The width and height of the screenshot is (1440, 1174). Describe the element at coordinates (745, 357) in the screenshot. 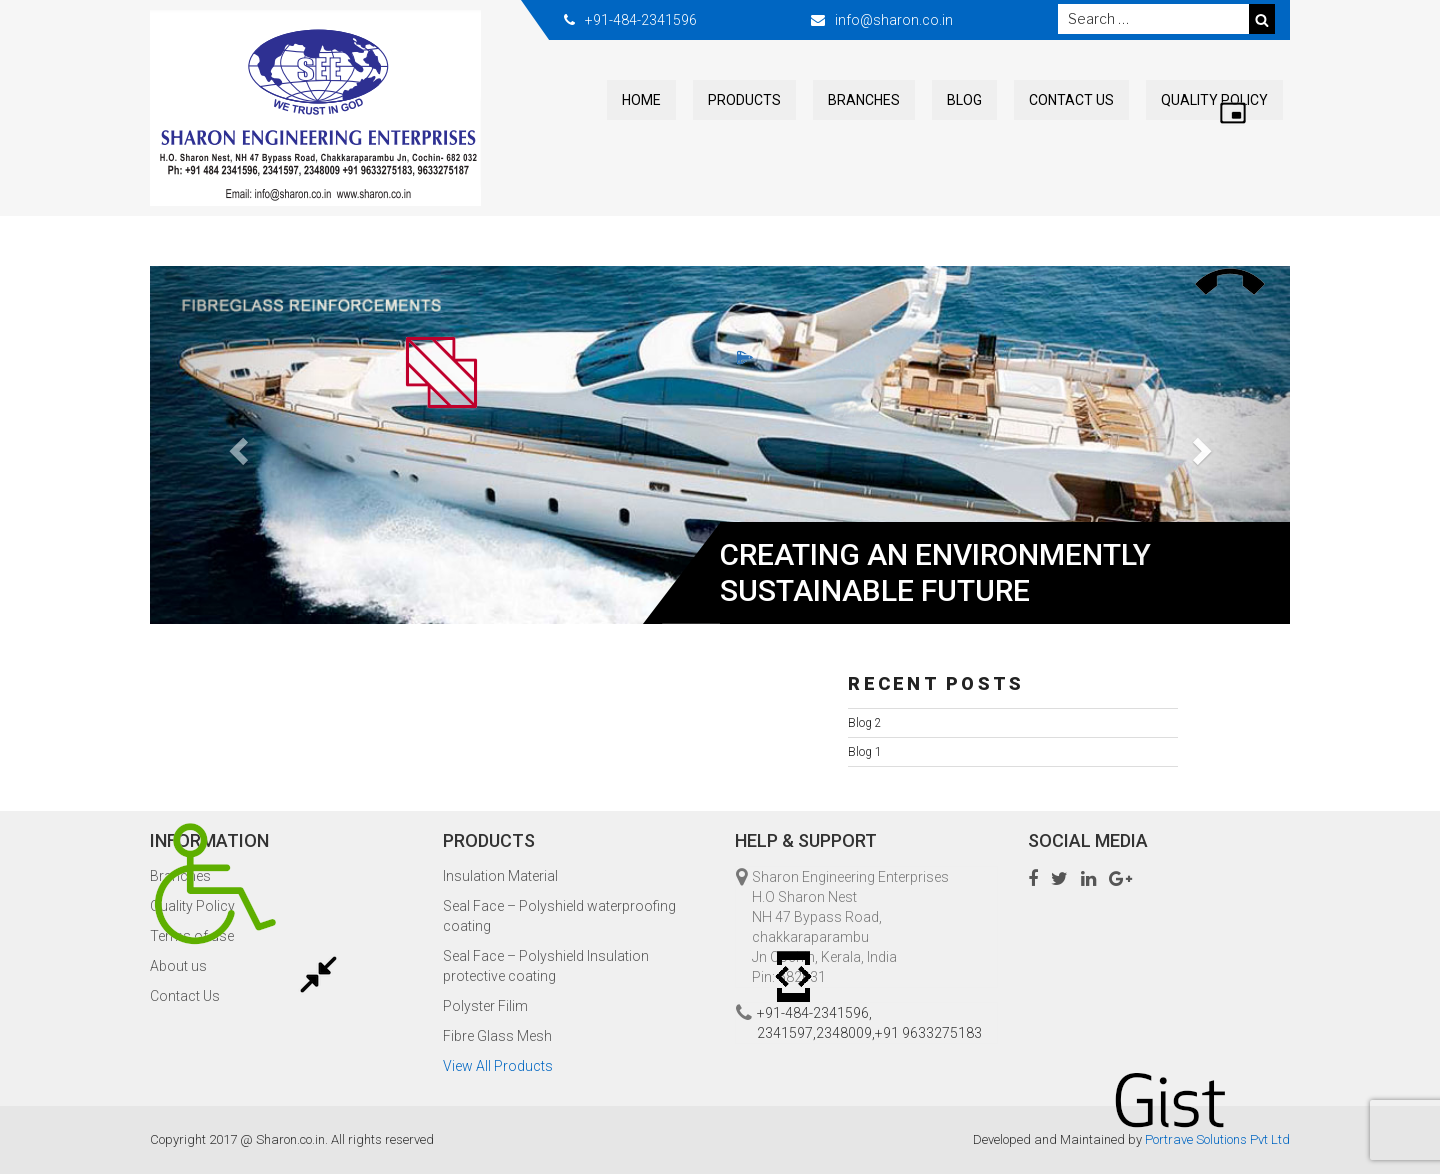

I see `access space or aerospace-related content` at that location.